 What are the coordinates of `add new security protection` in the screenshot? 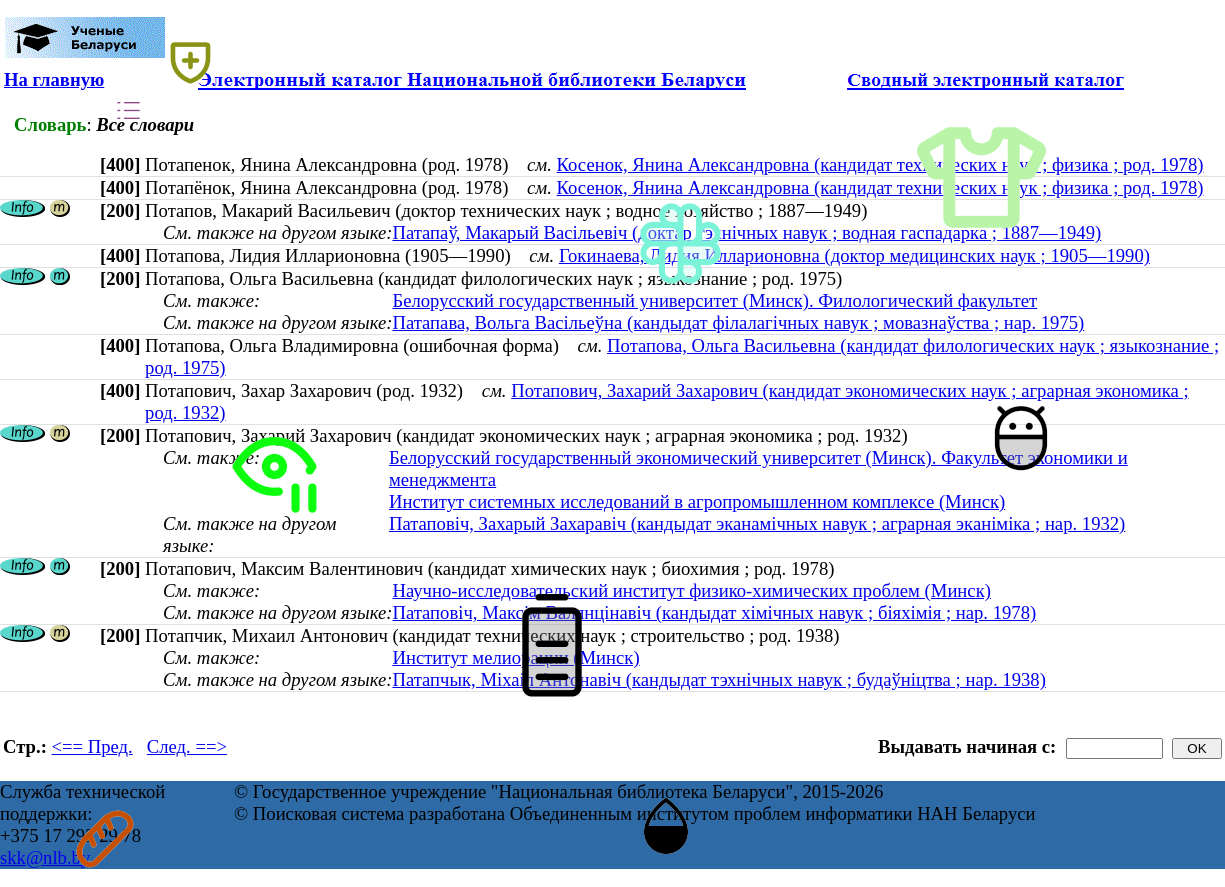 It's located at (190, 60).